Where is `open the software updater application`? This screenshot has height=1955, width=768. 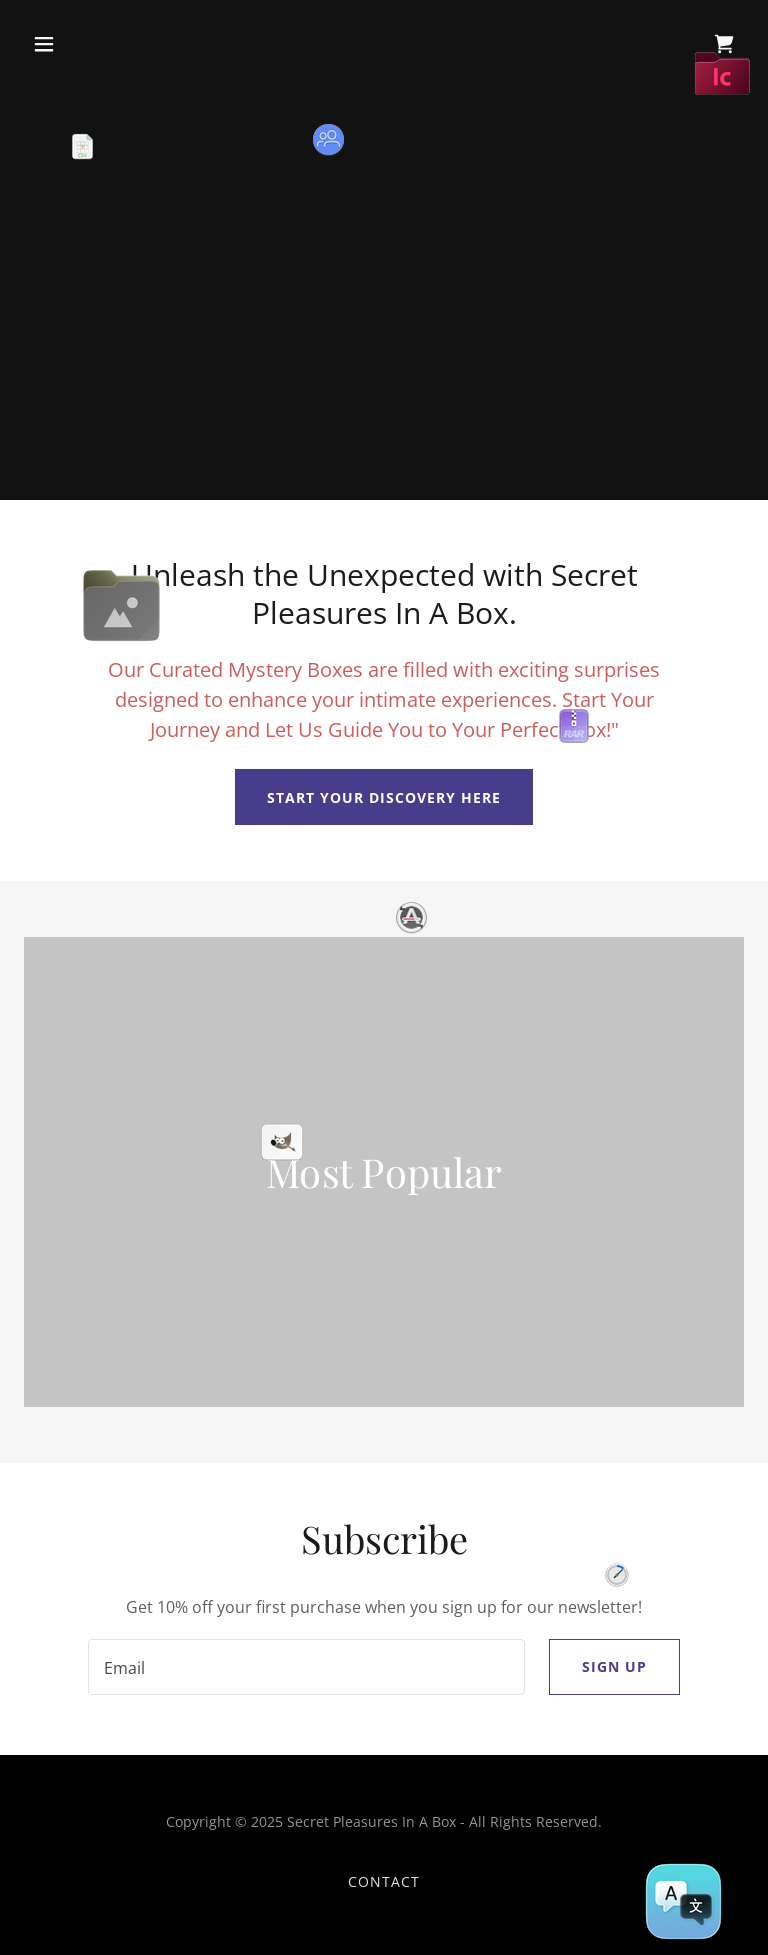
open the software updater application is located at coordinates (411, 917).